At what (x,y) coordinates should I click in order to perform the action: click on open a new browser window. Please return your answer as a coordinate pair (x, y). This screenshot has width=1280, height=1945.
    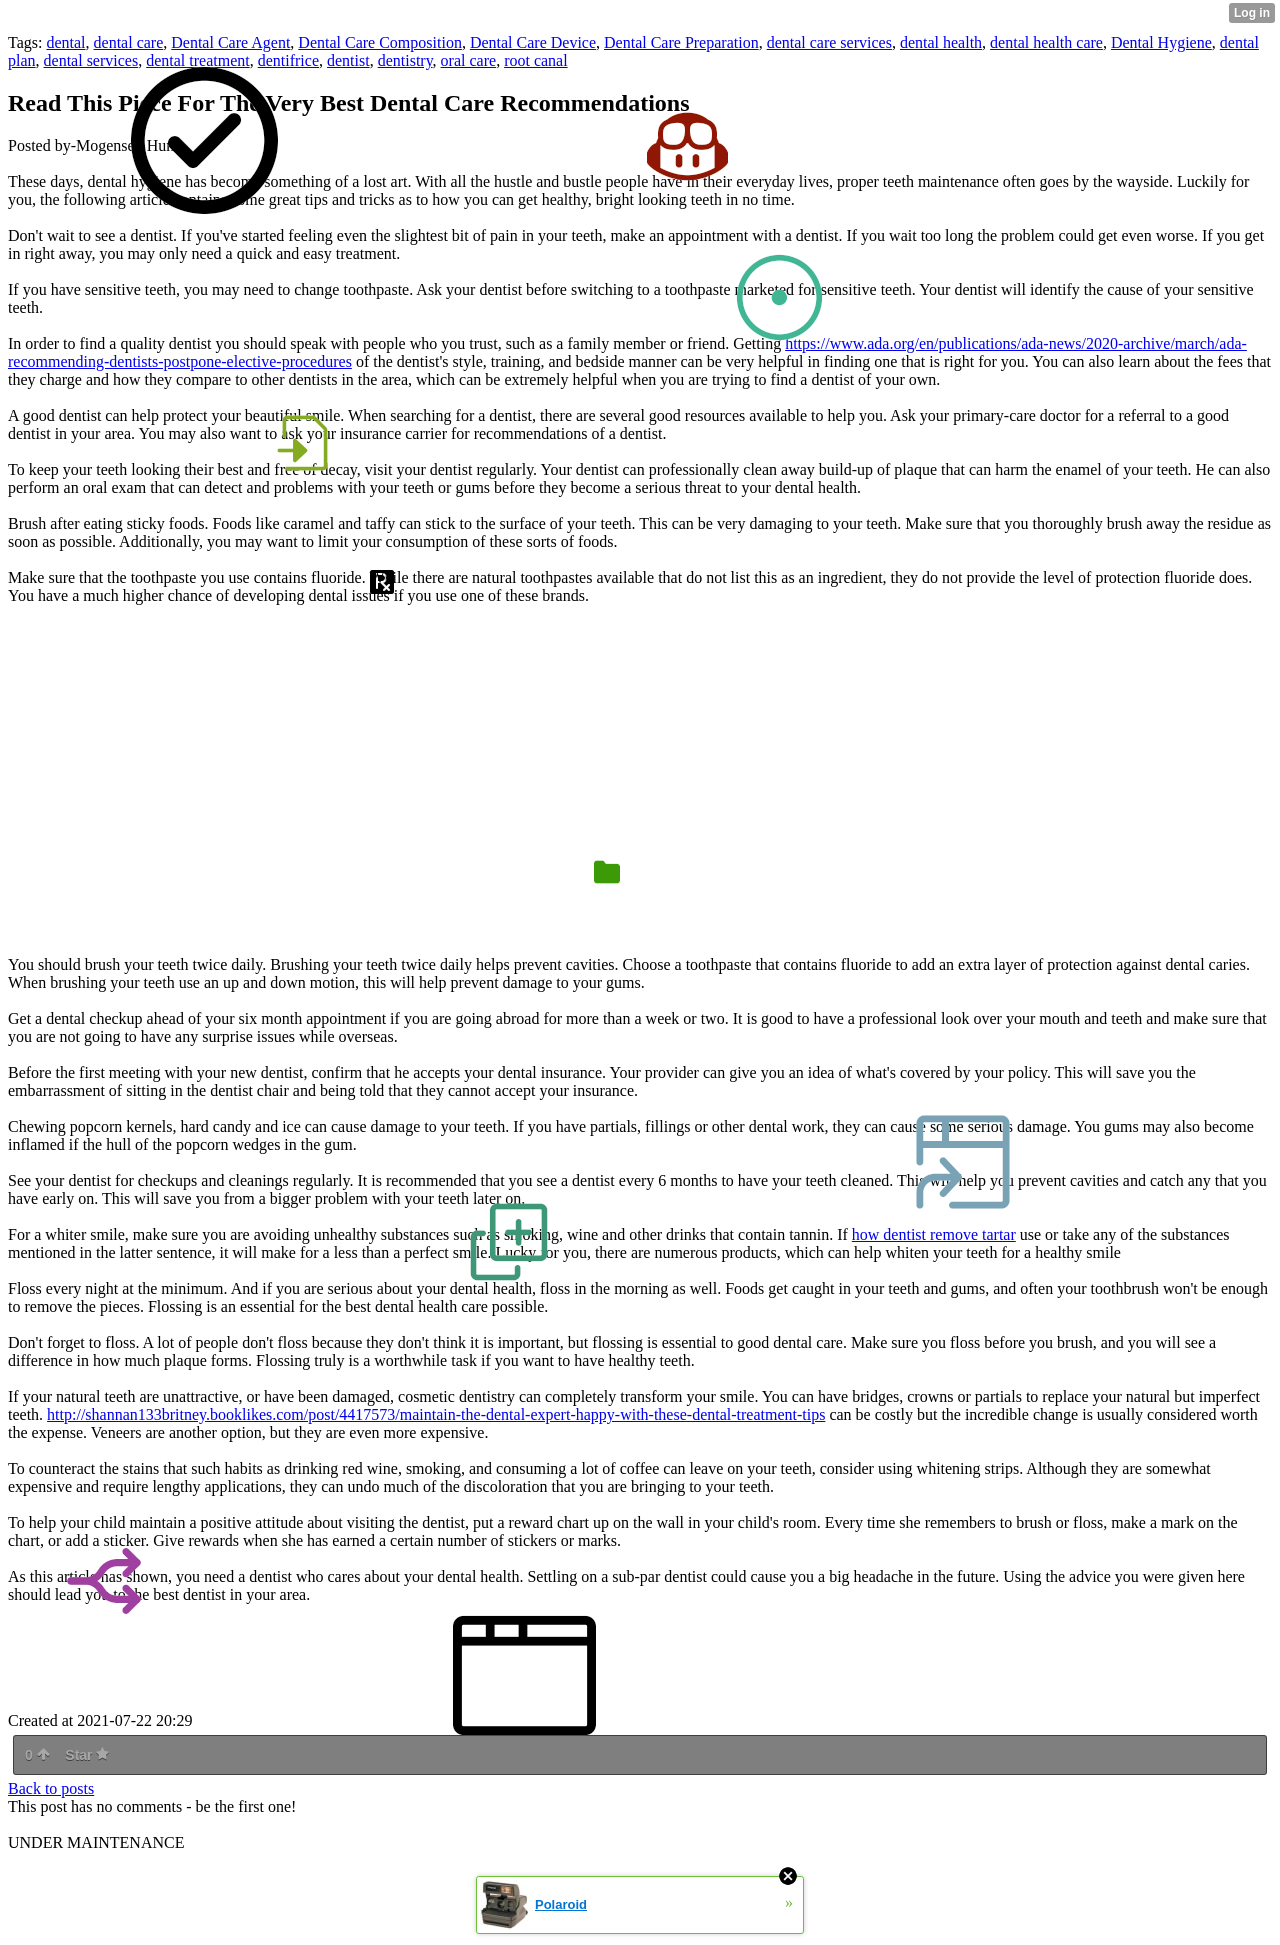
    Looking at the image, I should click on (524, 1675).